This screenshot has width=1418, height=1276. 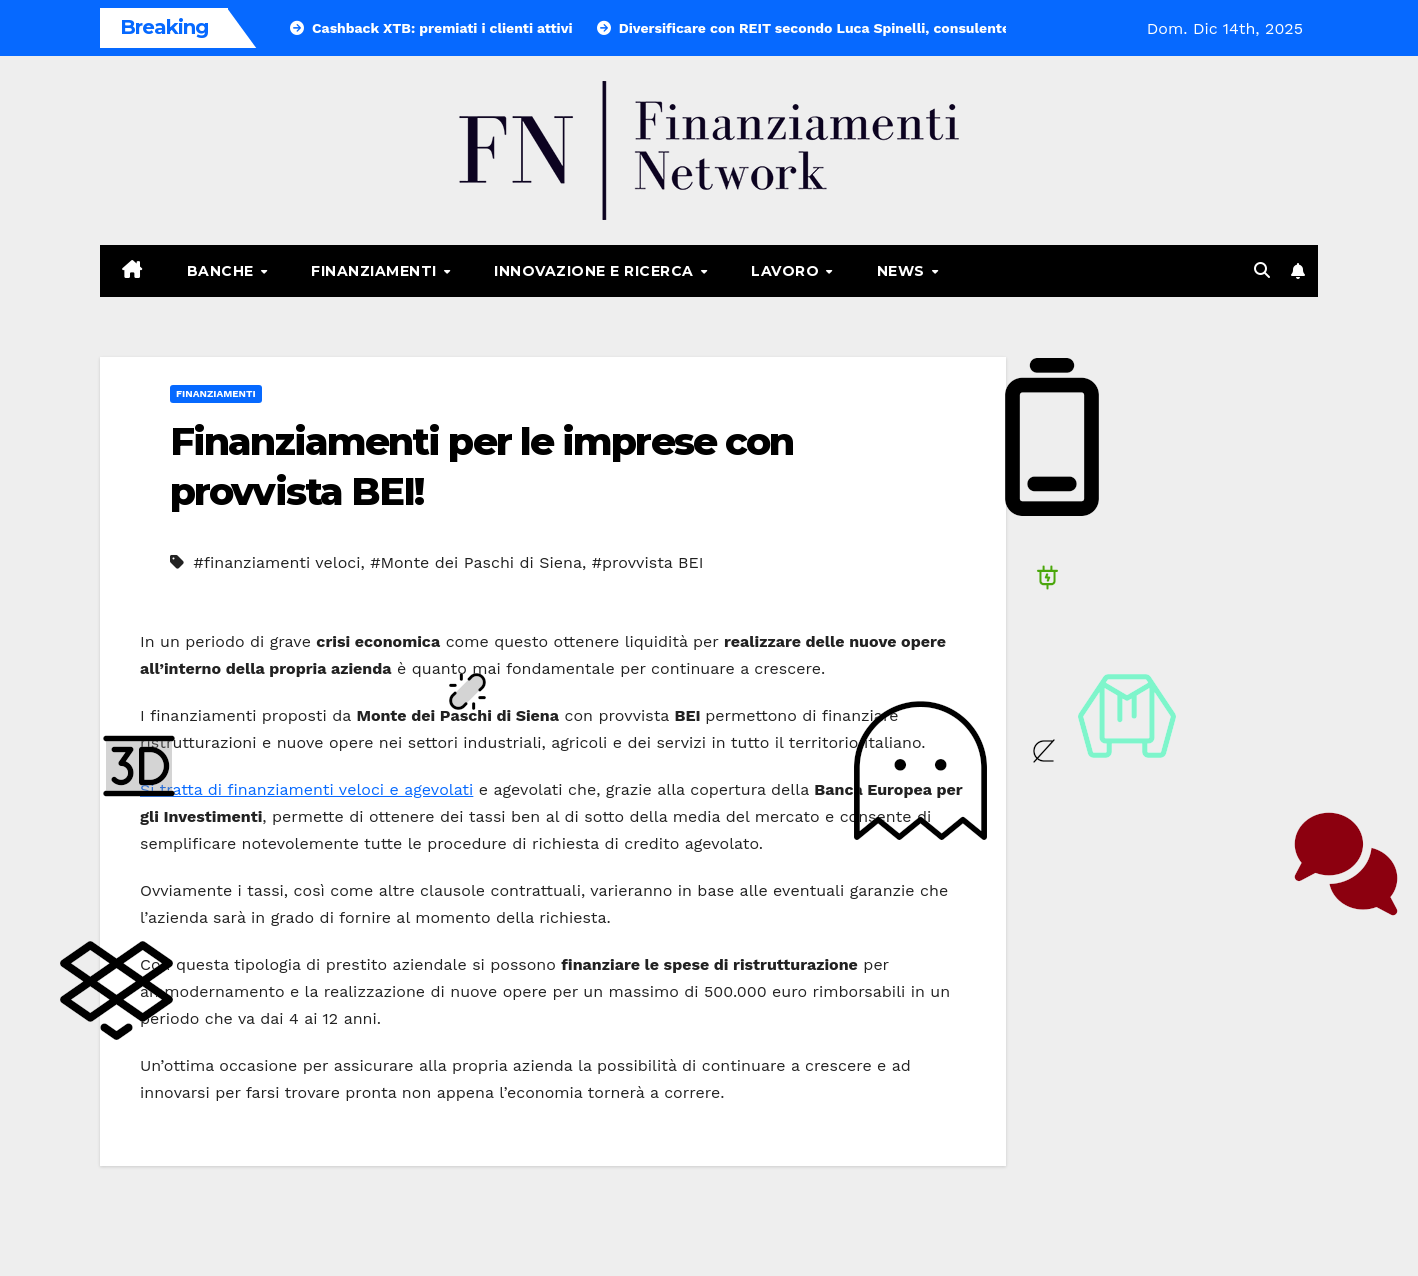 What do you see at coordinates (467, 691) in the screenshot?
I see `disconnect or unlink connected items` at bounding box center [467, 691].